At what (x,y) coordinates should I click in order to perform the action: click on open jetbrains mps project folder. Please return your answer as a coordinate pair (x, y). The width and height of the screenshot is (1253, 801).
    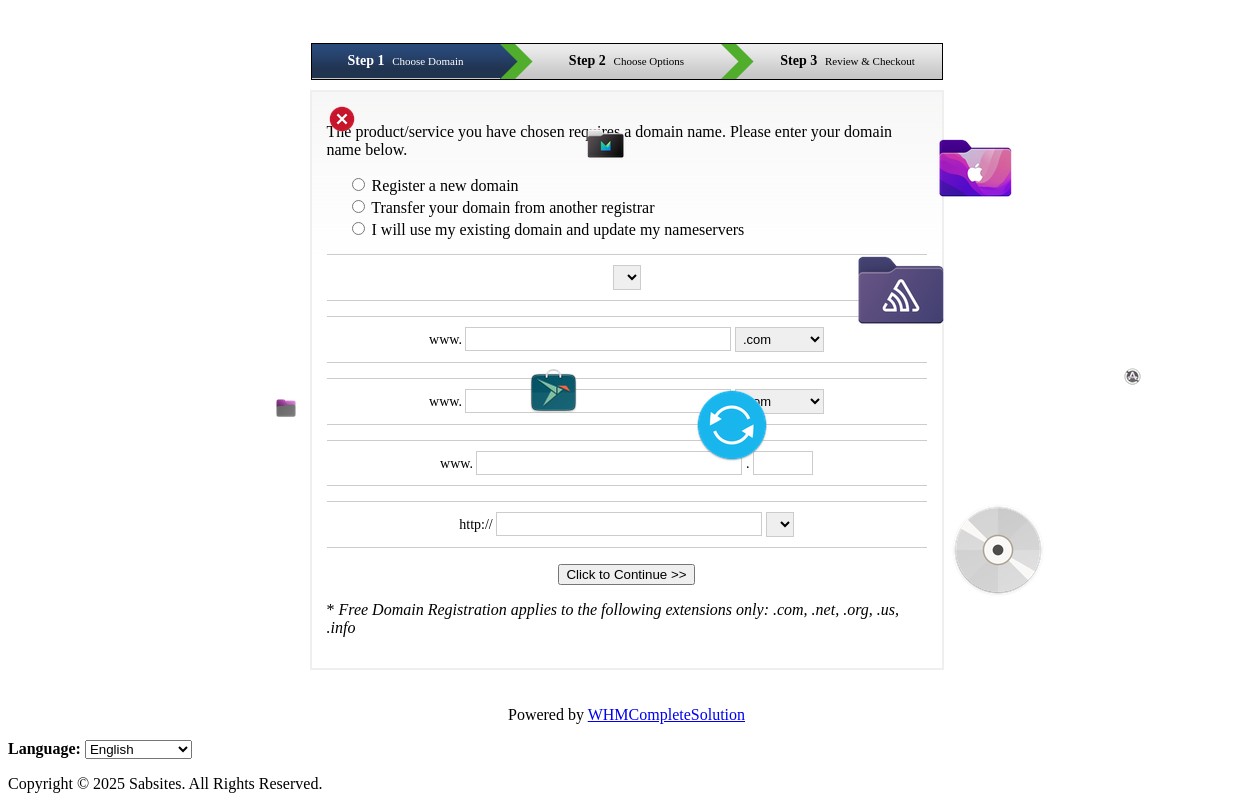
    Looking at the image, I should click on (605, 144).